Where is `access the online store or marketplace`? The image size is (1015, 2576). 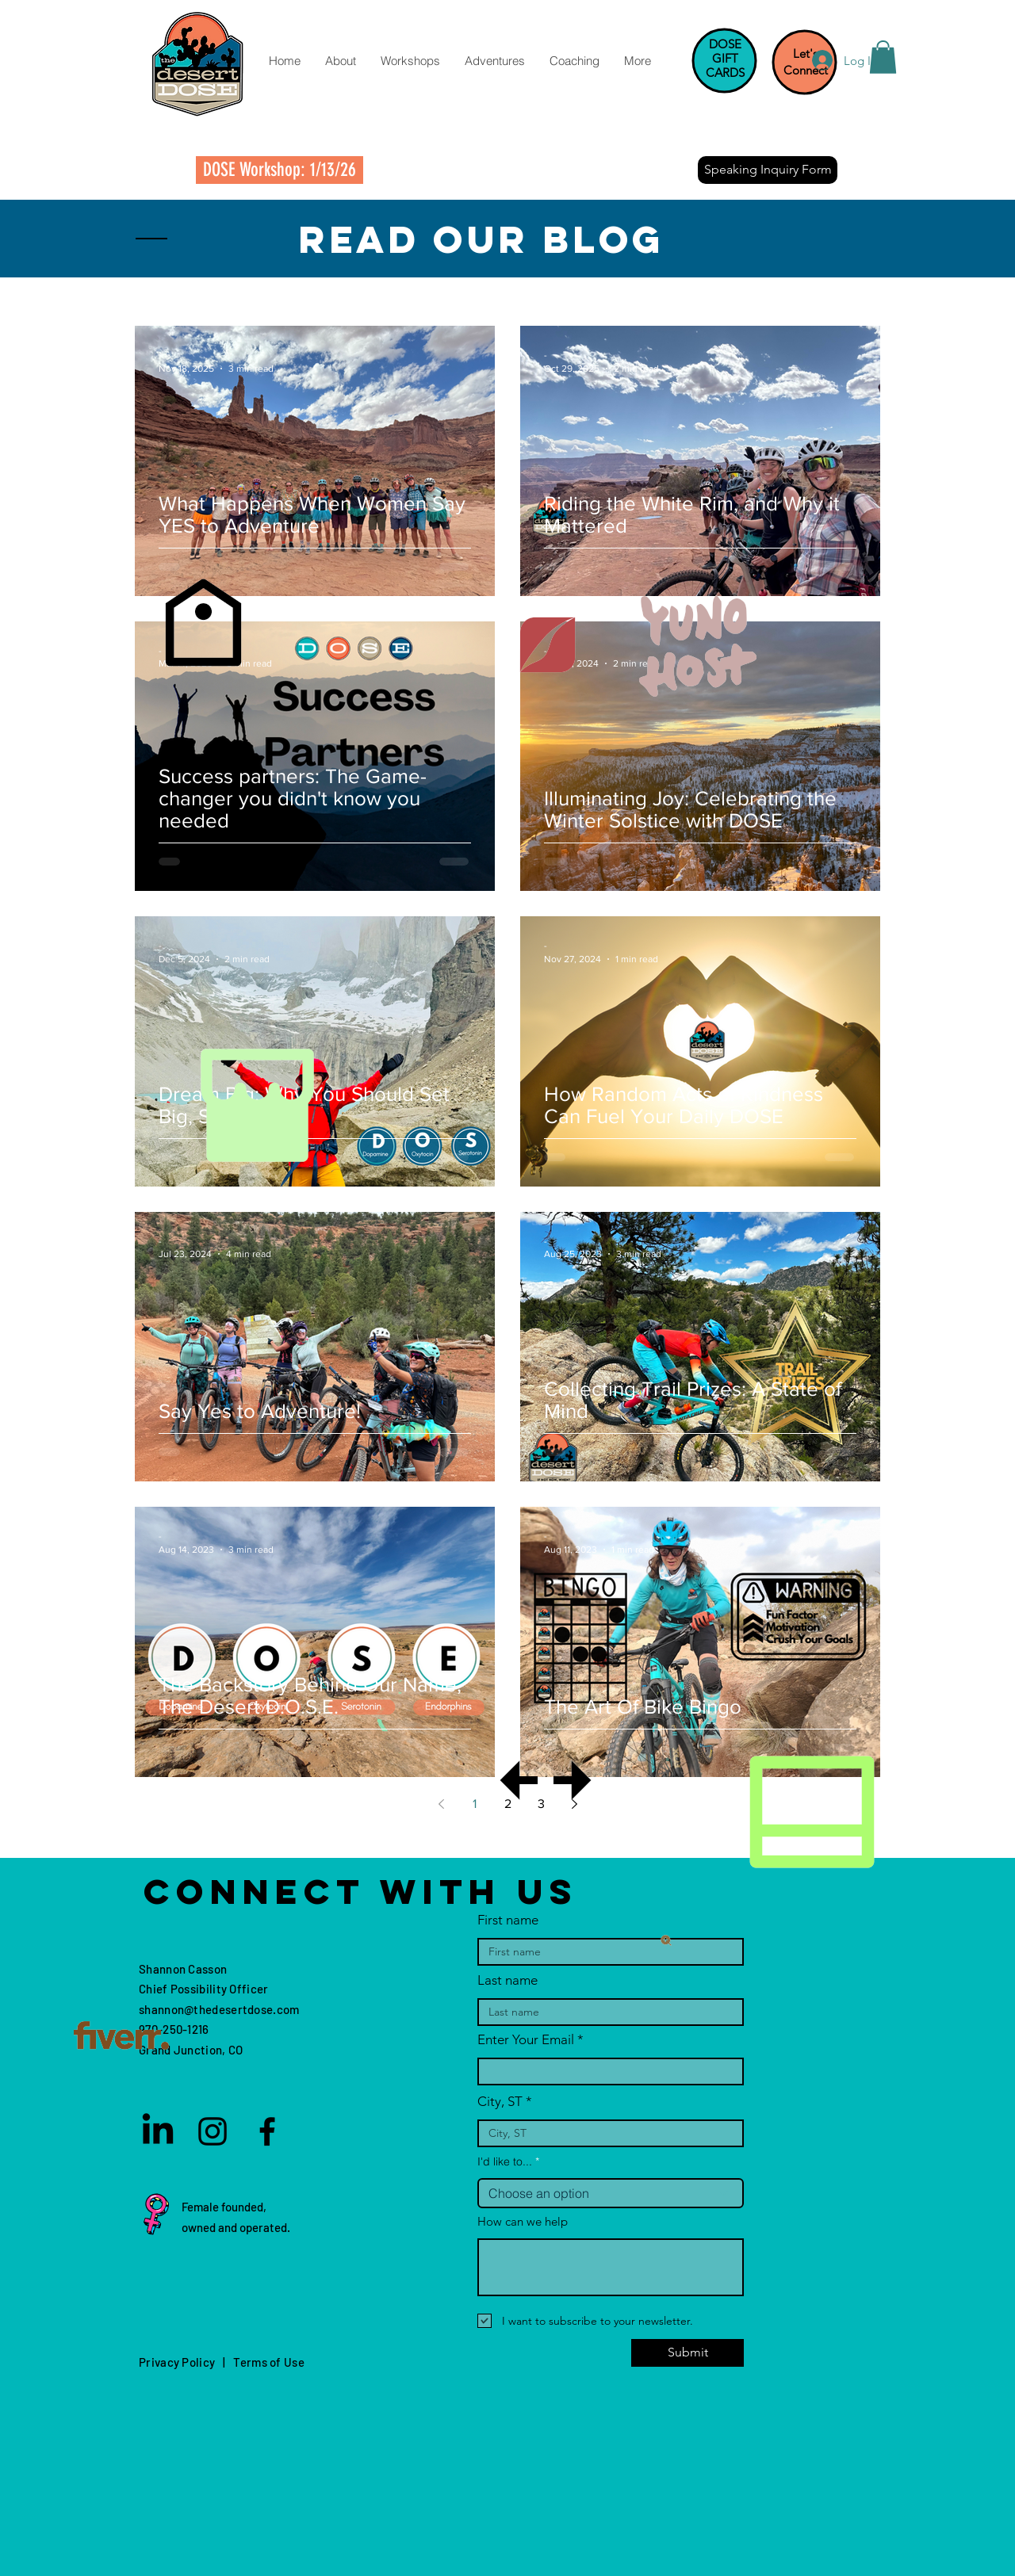 access the online store or marketplace is located at coordinates (257, 1105).